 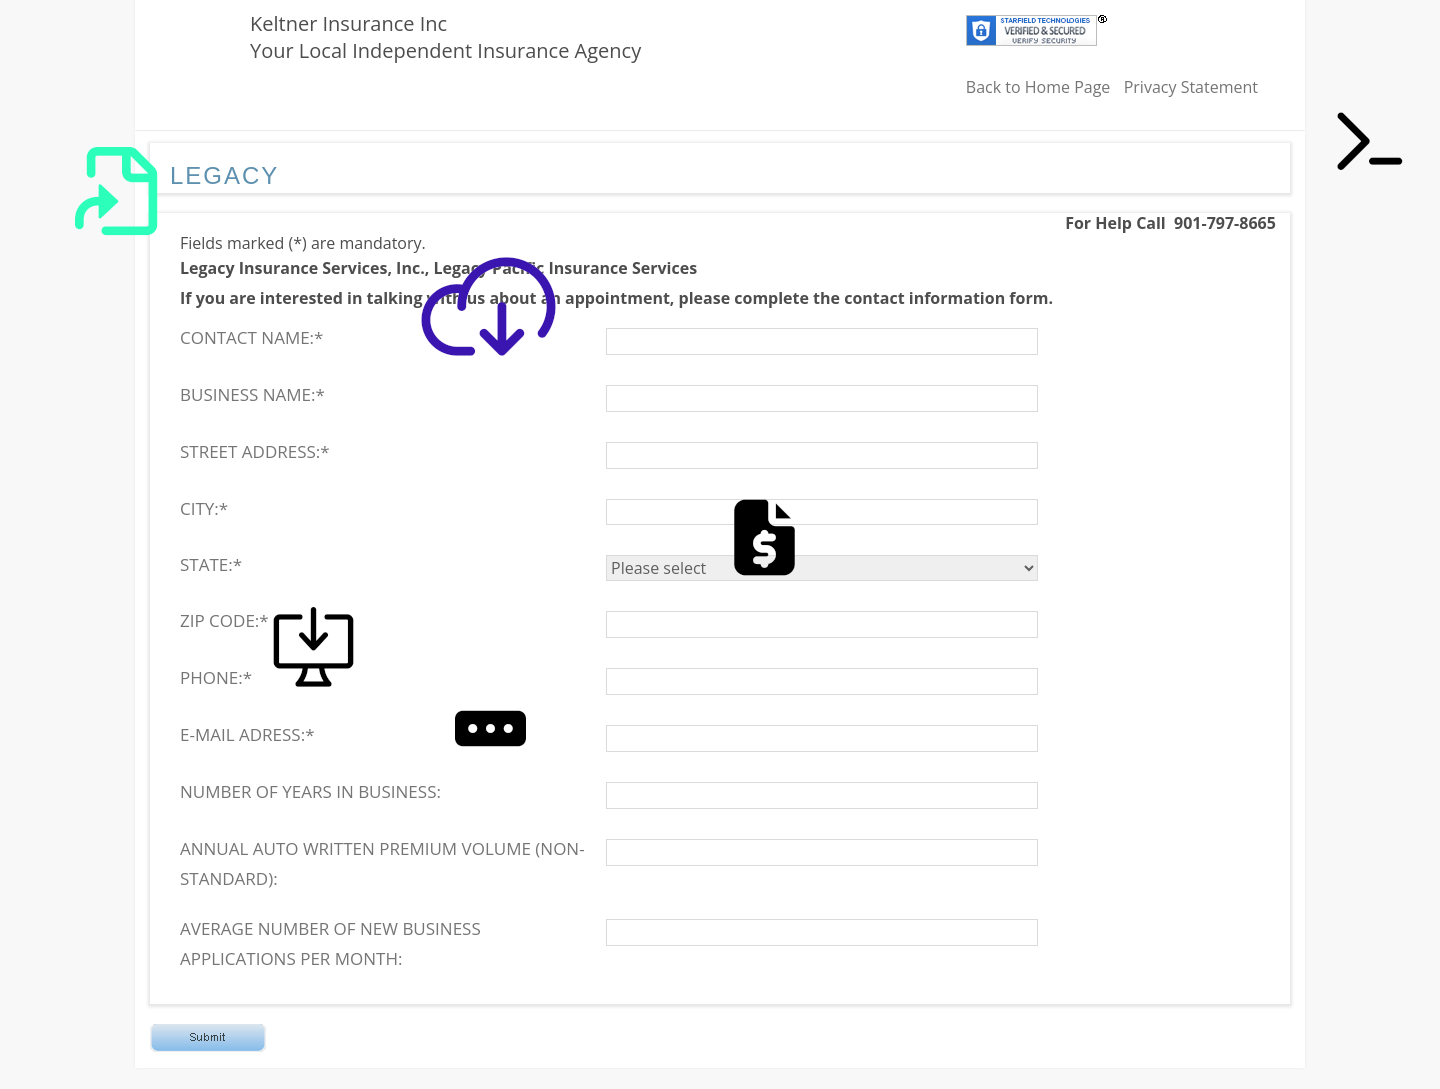 What do you see at coordinates (490, 728) in the screenshot?
I see `access more options or actions` at bounding box center [490, 728].